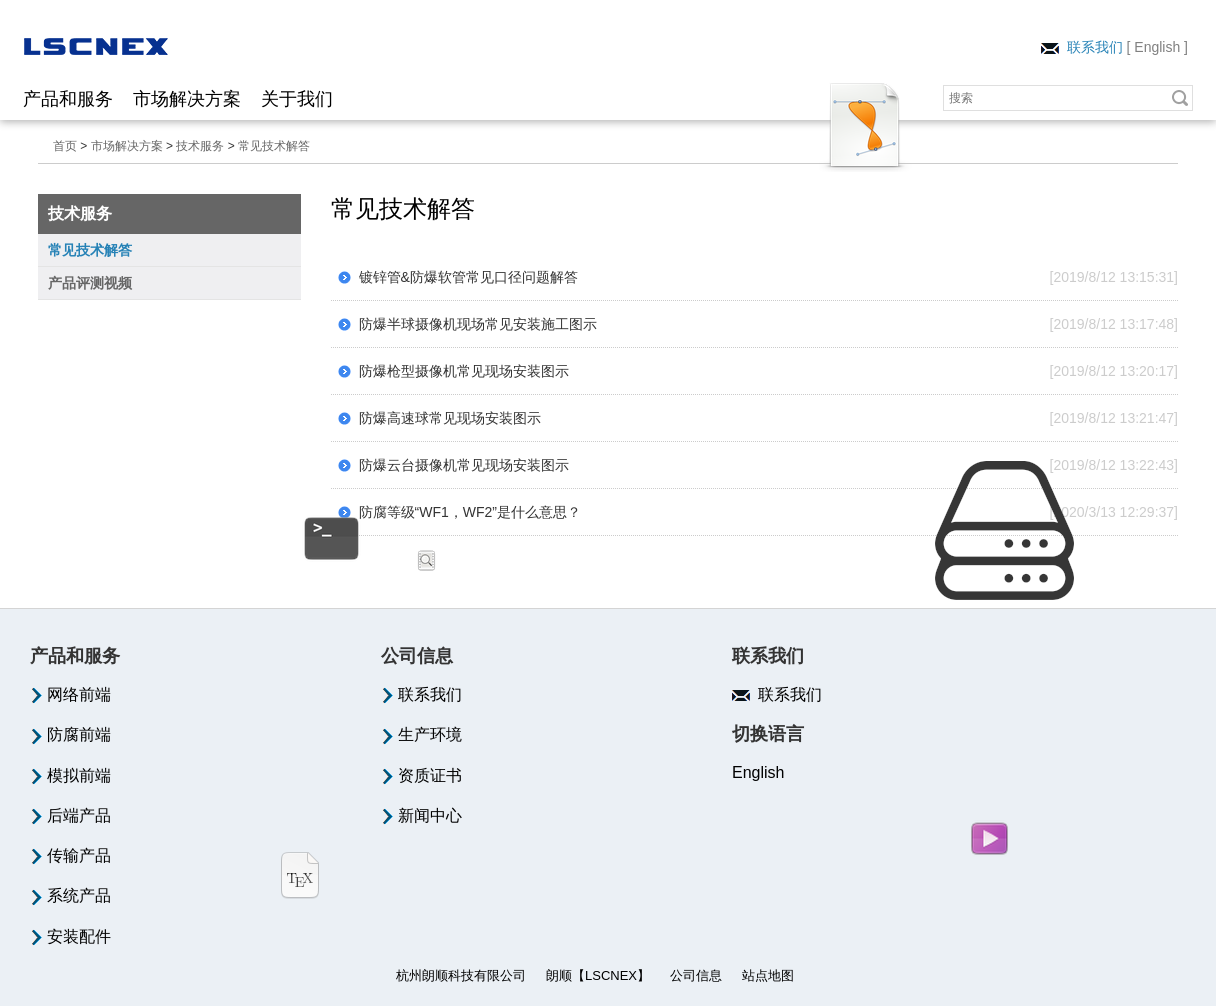  I want to click on open the log viewer application, so click(426, 560).